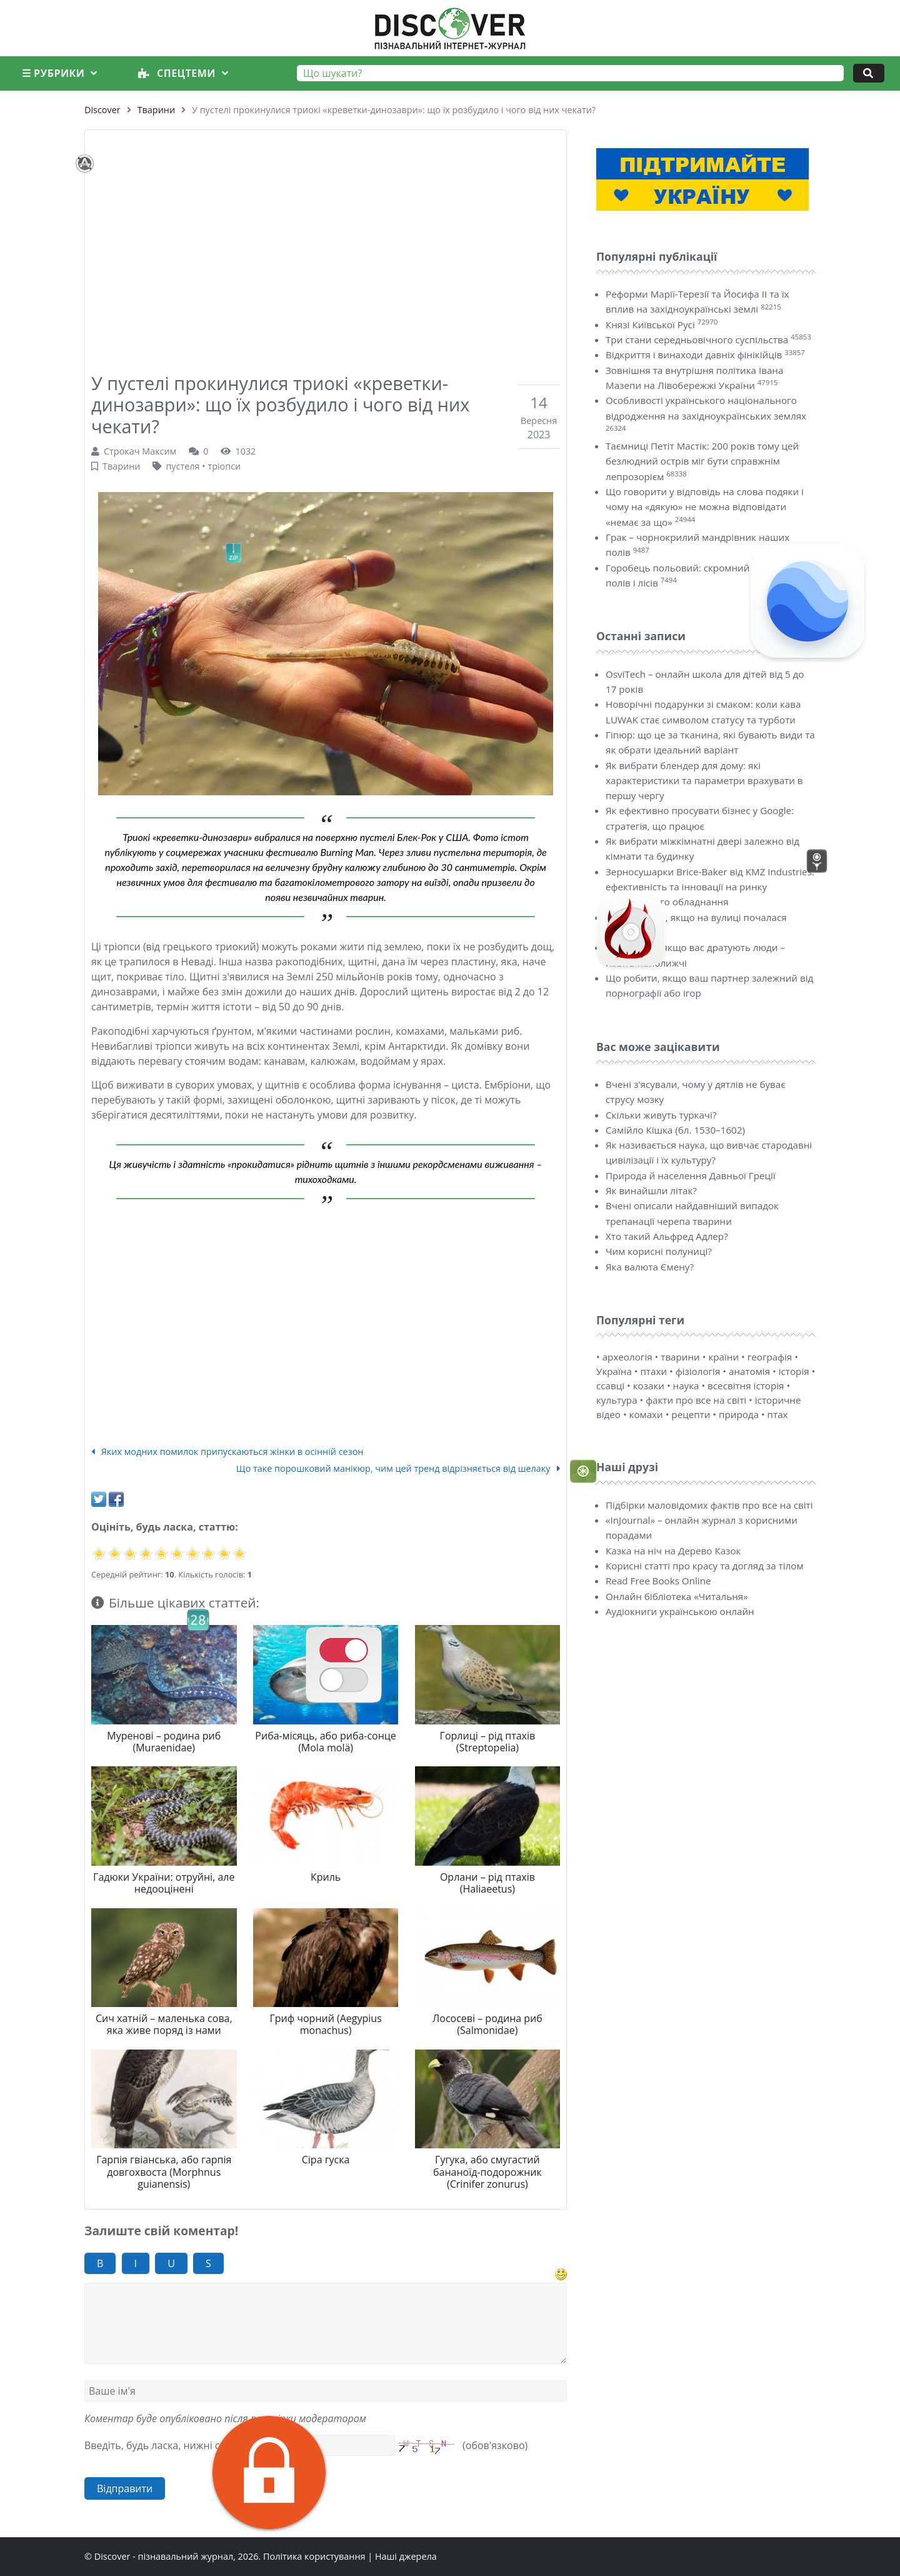 The width and height of the screenshot is (900, 2576). What do you see at coordinates (233, 553) in the screenshot?
I see `open a compressed zip archive` at bounding box center [233, 553].